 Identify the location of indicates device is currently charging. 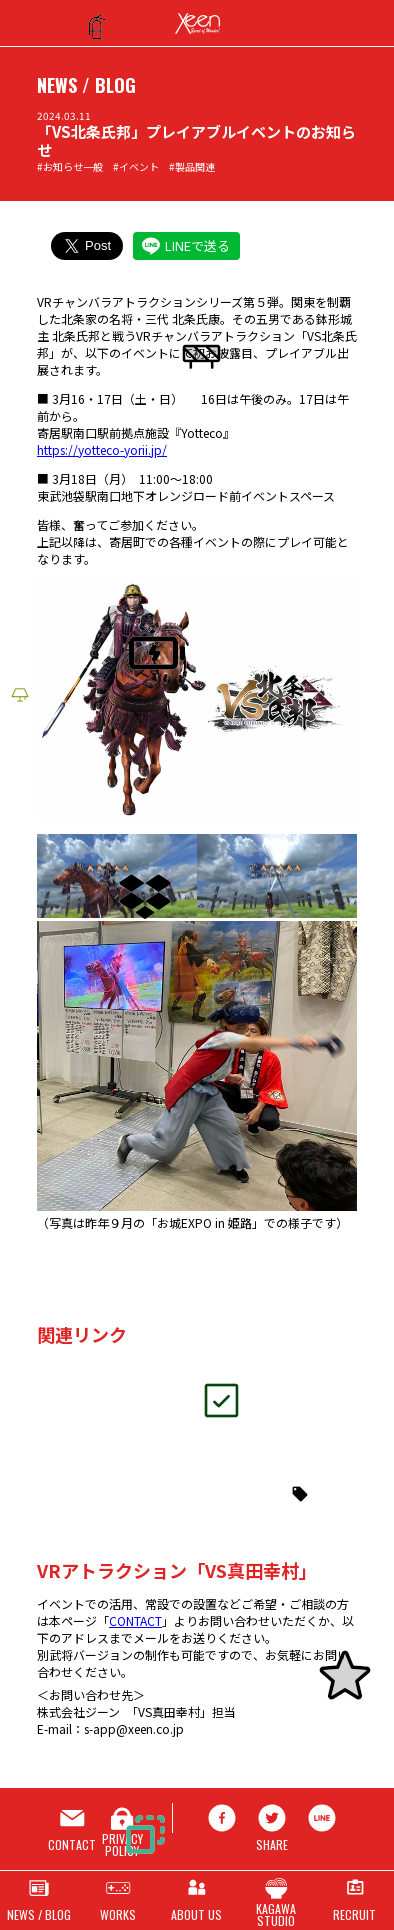
(157, 653).